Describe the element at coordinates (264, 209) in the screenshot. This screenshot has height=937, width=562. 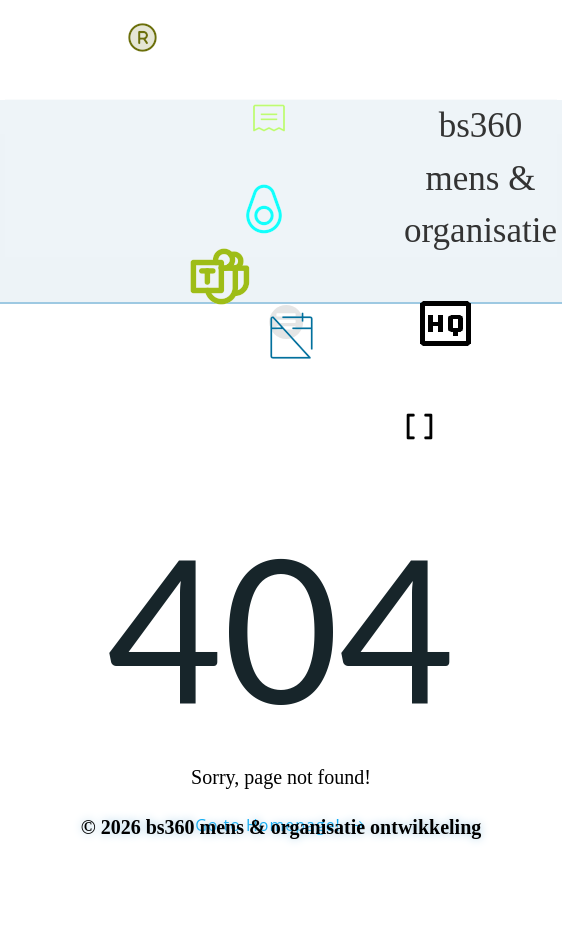
I see `indicates healthy or vegetarian food options` at that location.